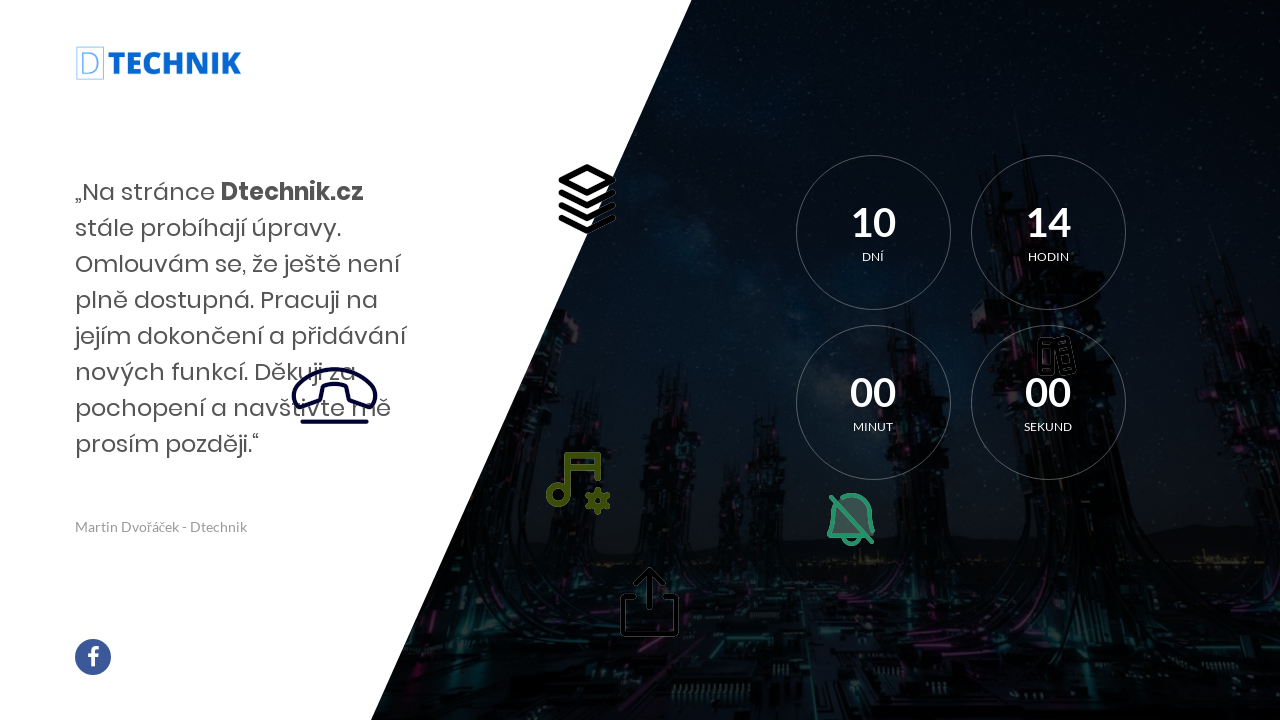 The width and height of the screenshot is (1280, 720). What do you see at coordinates (334, 395) in the screenshot?
I see `end or hang up a call` at bounding box center [334, 395].